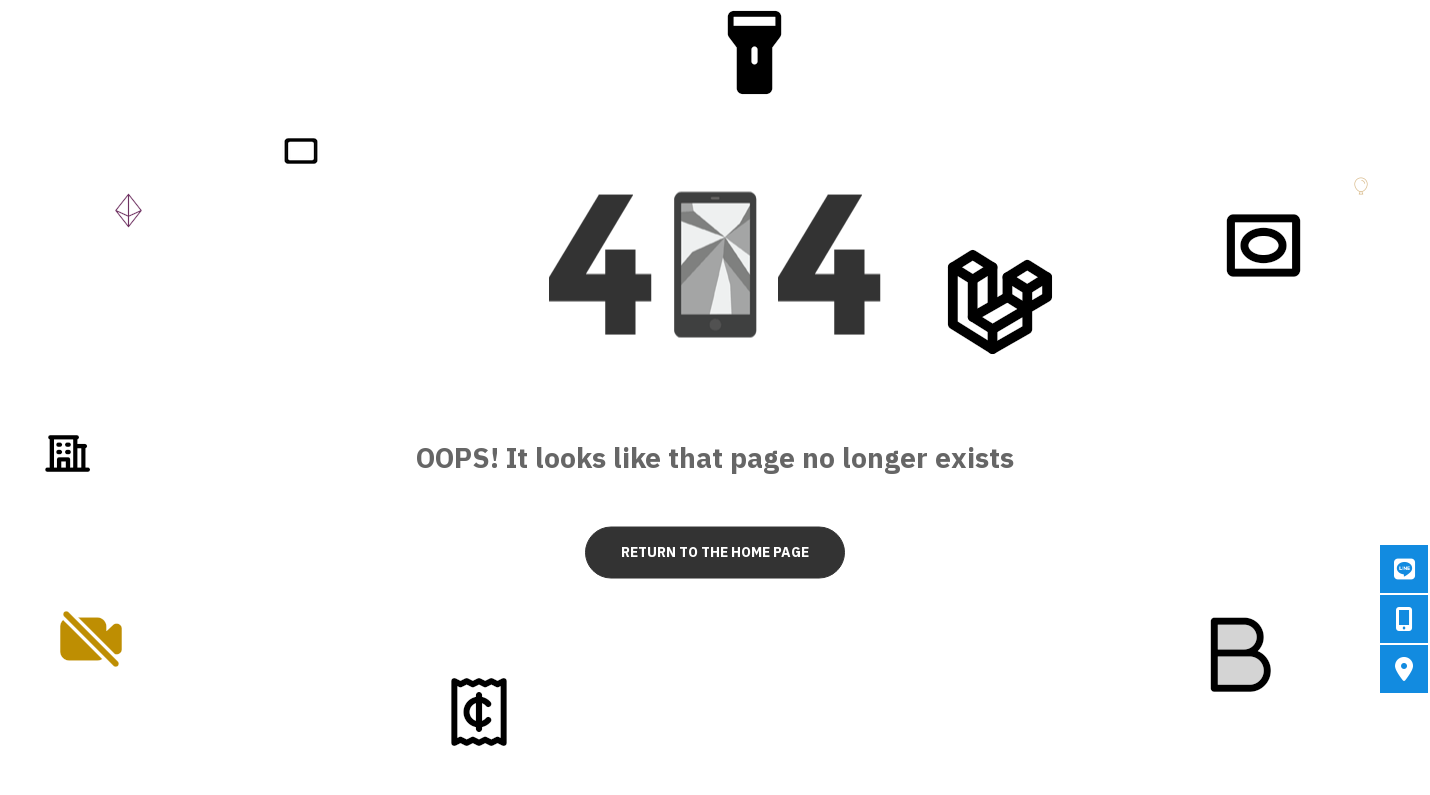 Image resolution: width=1430 pixels, height=795 pixels. I want to click on apply vignette effect to photo, so click(1263, 245).